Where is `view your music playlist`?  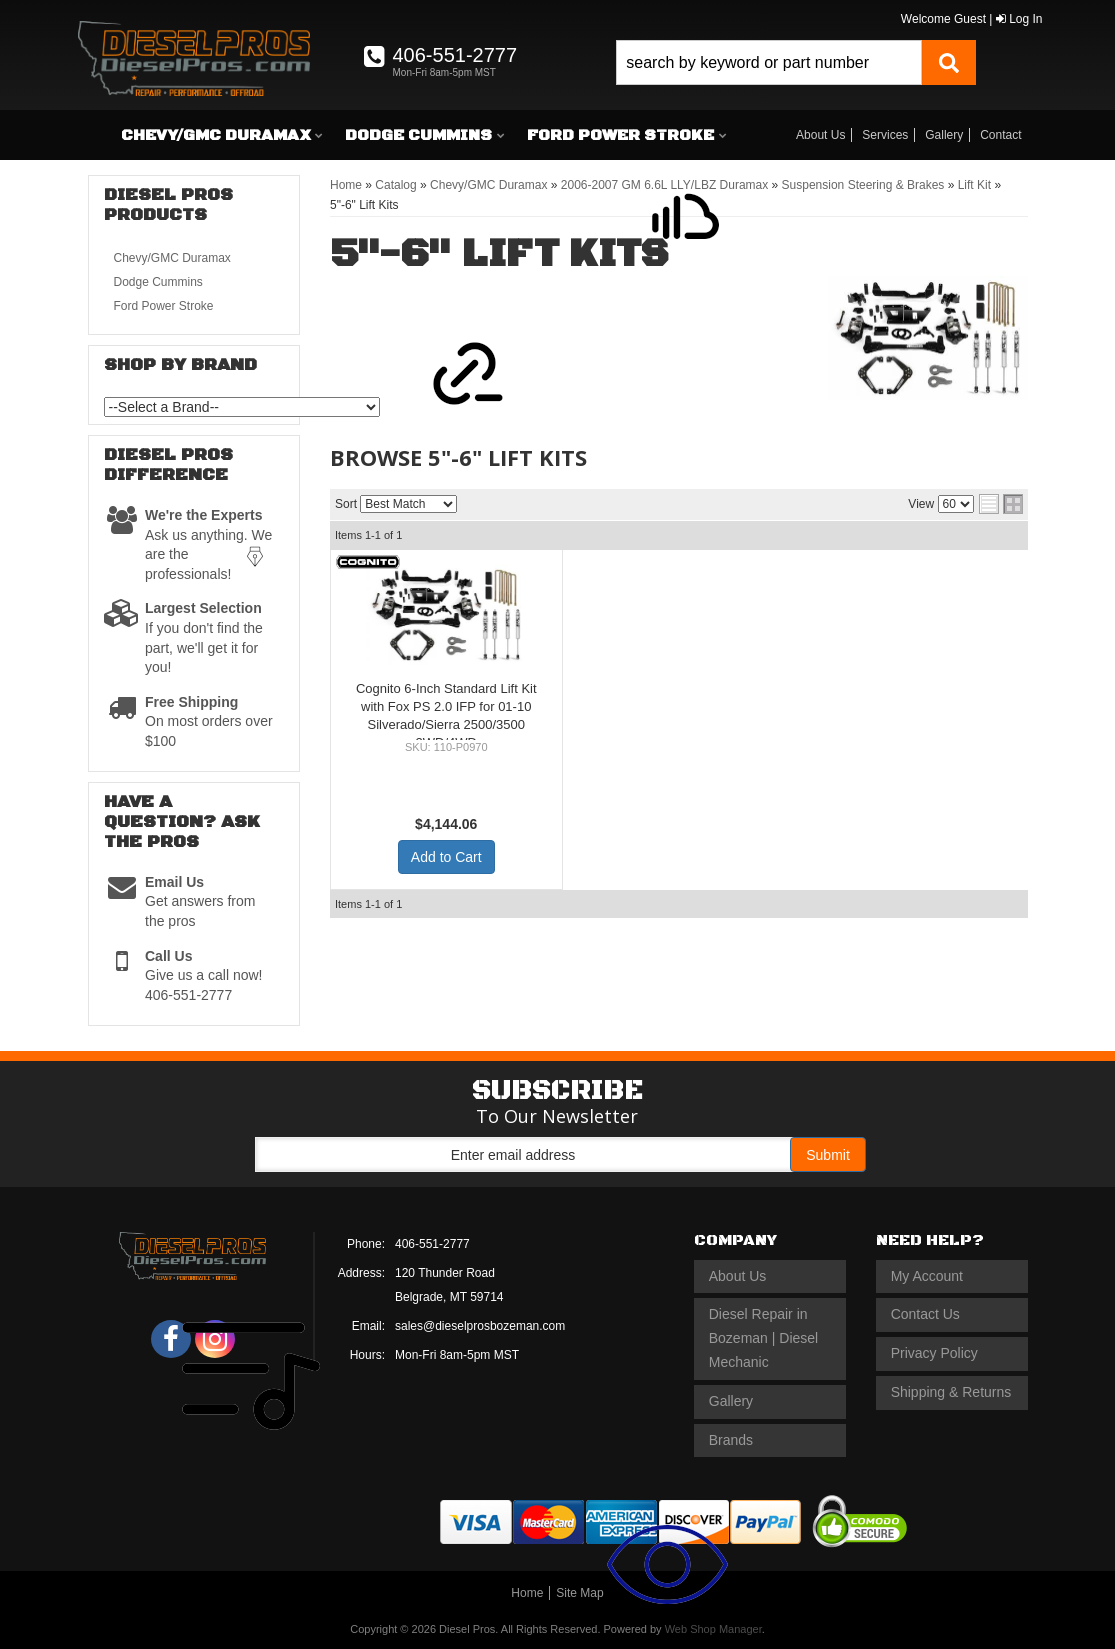 view your music playlist is located at coordinates (243, 1368).